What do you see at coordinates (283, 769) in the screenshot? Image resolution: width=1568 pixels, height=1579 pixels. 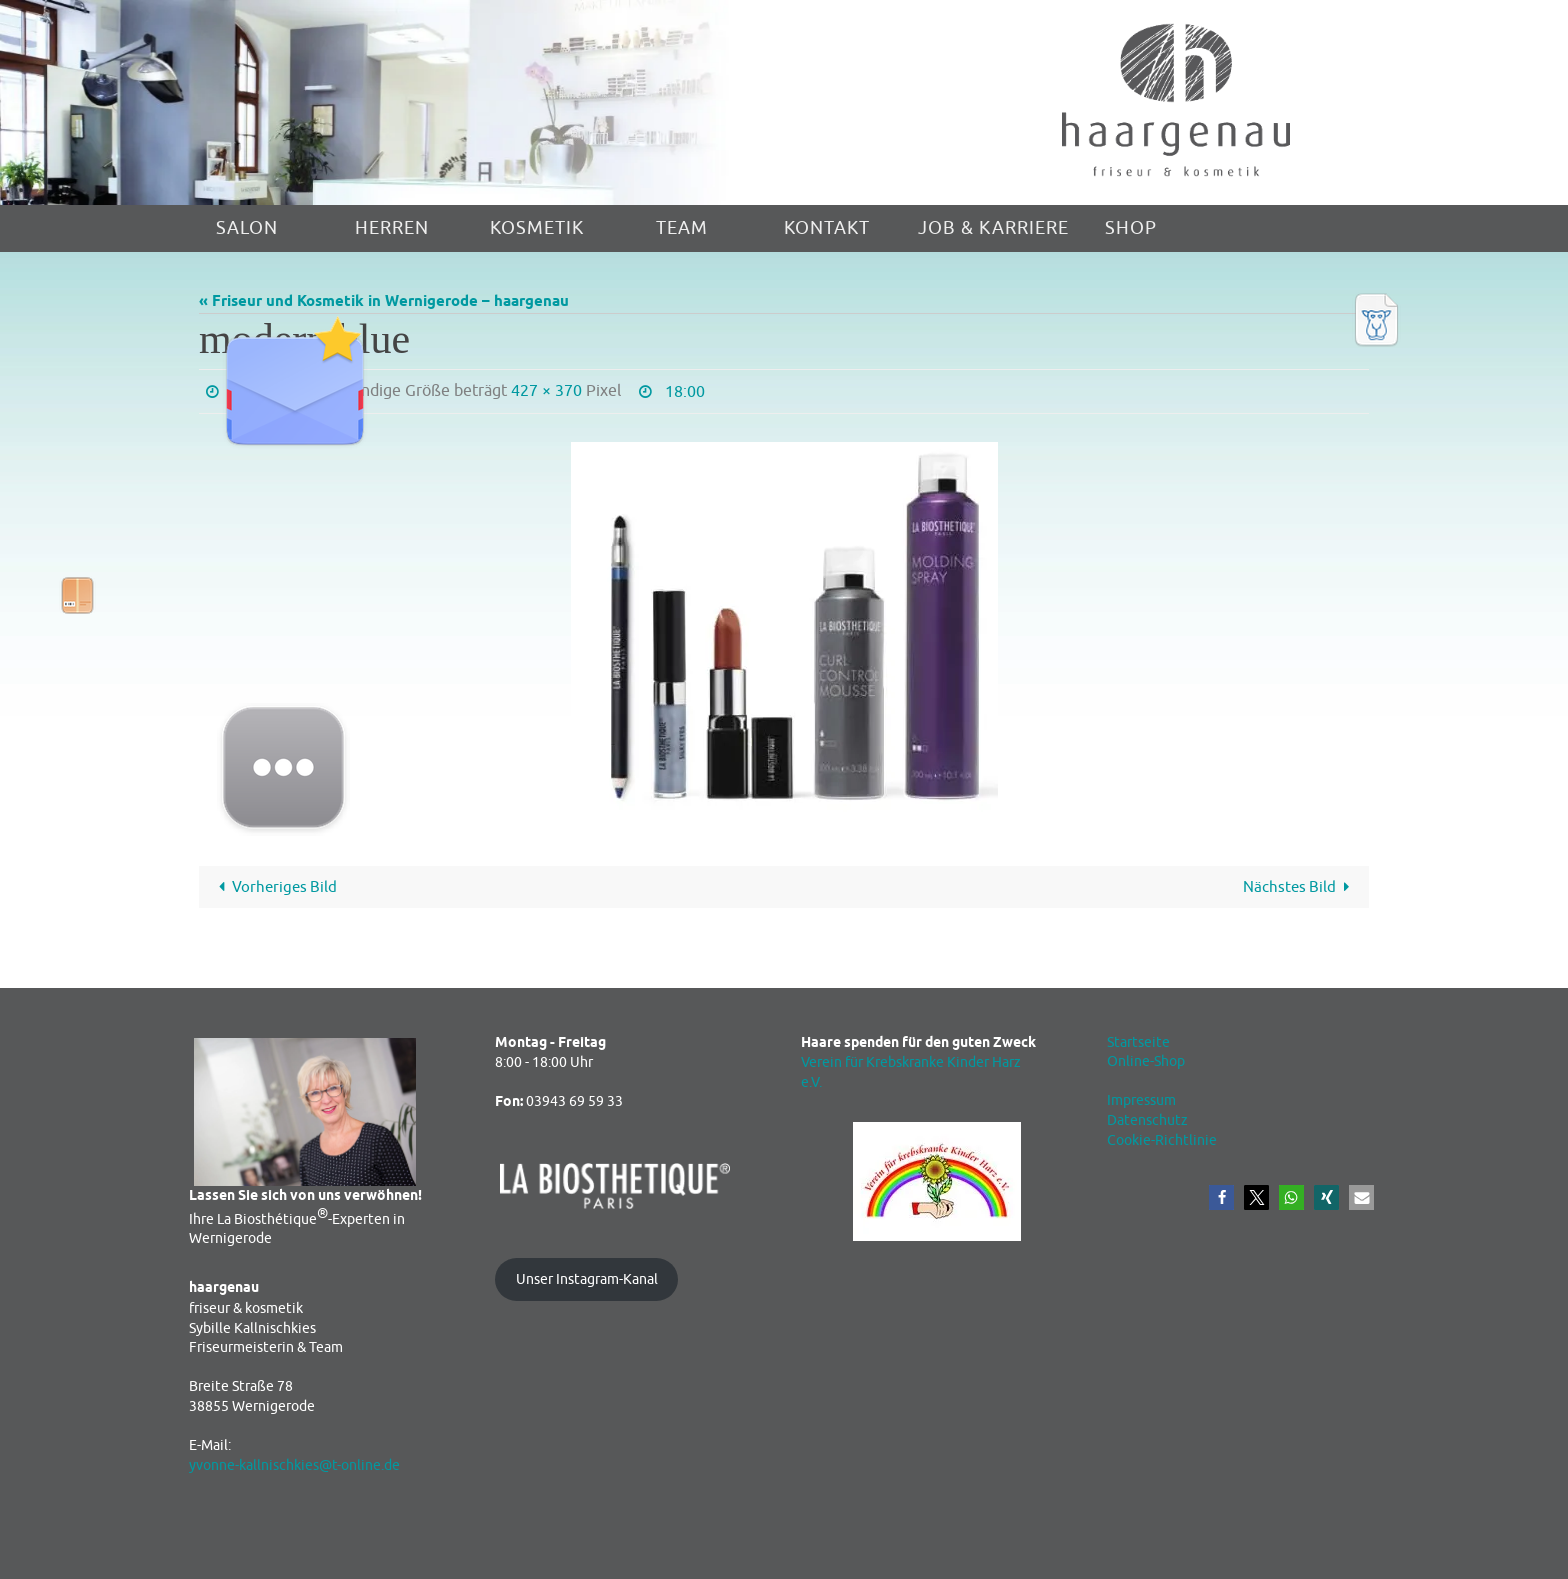 I see `access other or miscellaneous preferences` at bounding box center [283, 769].